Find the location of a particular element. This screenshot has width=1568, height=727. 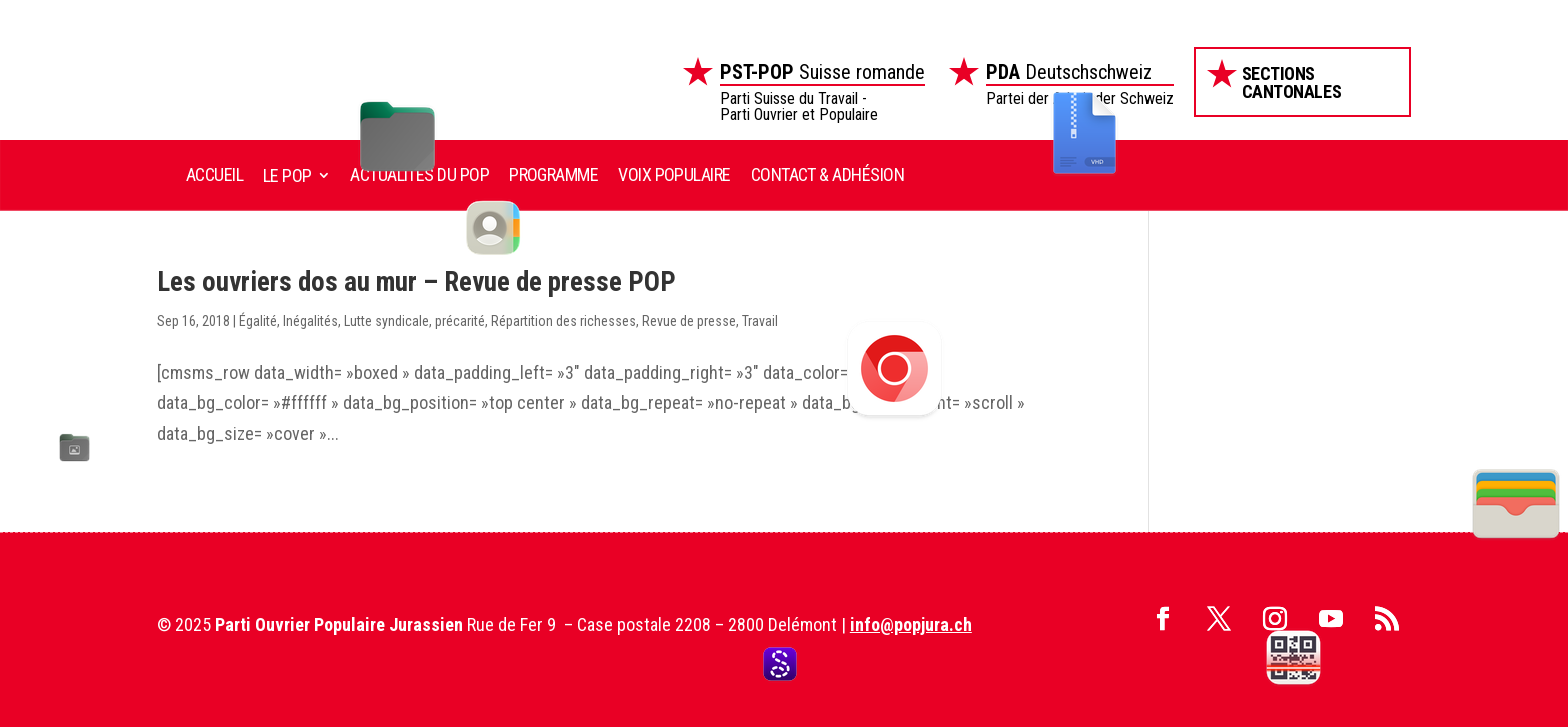

a virtualbox virtual hard disk file is located at coordinates (1084, 134).